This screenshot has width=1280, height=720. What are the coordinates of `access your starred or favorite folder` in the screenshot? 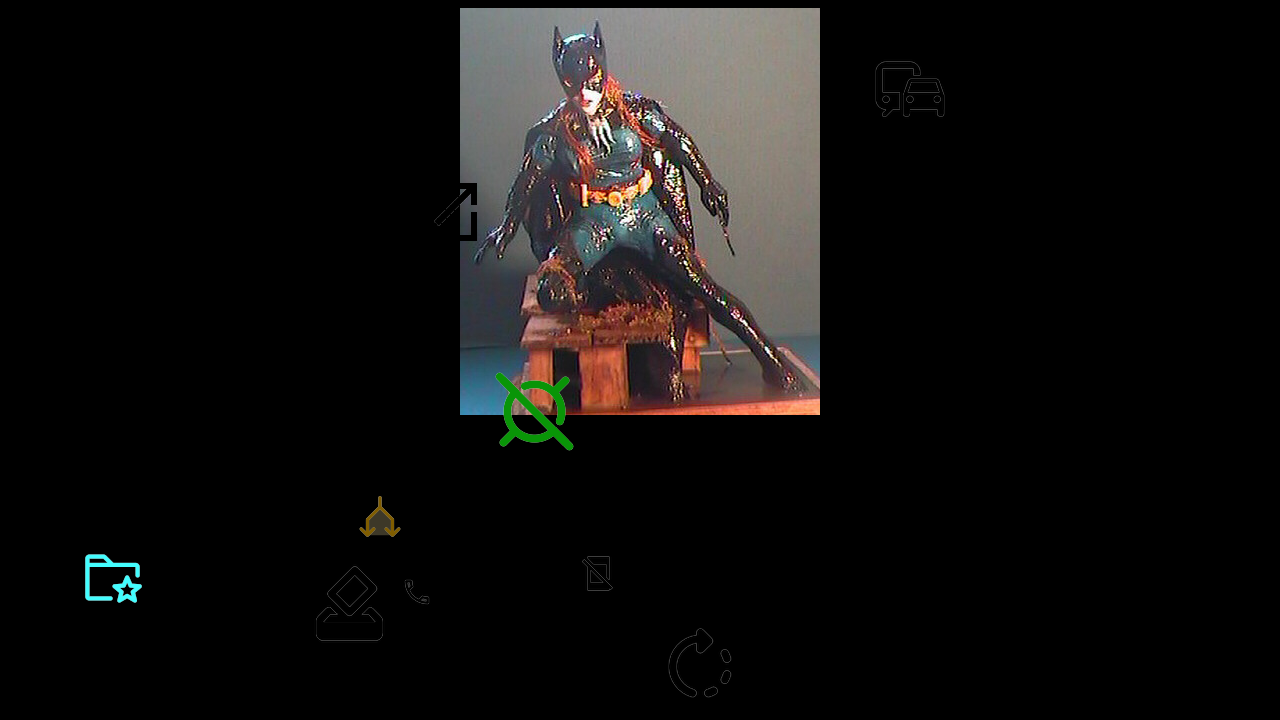 It's located at (112, 577).